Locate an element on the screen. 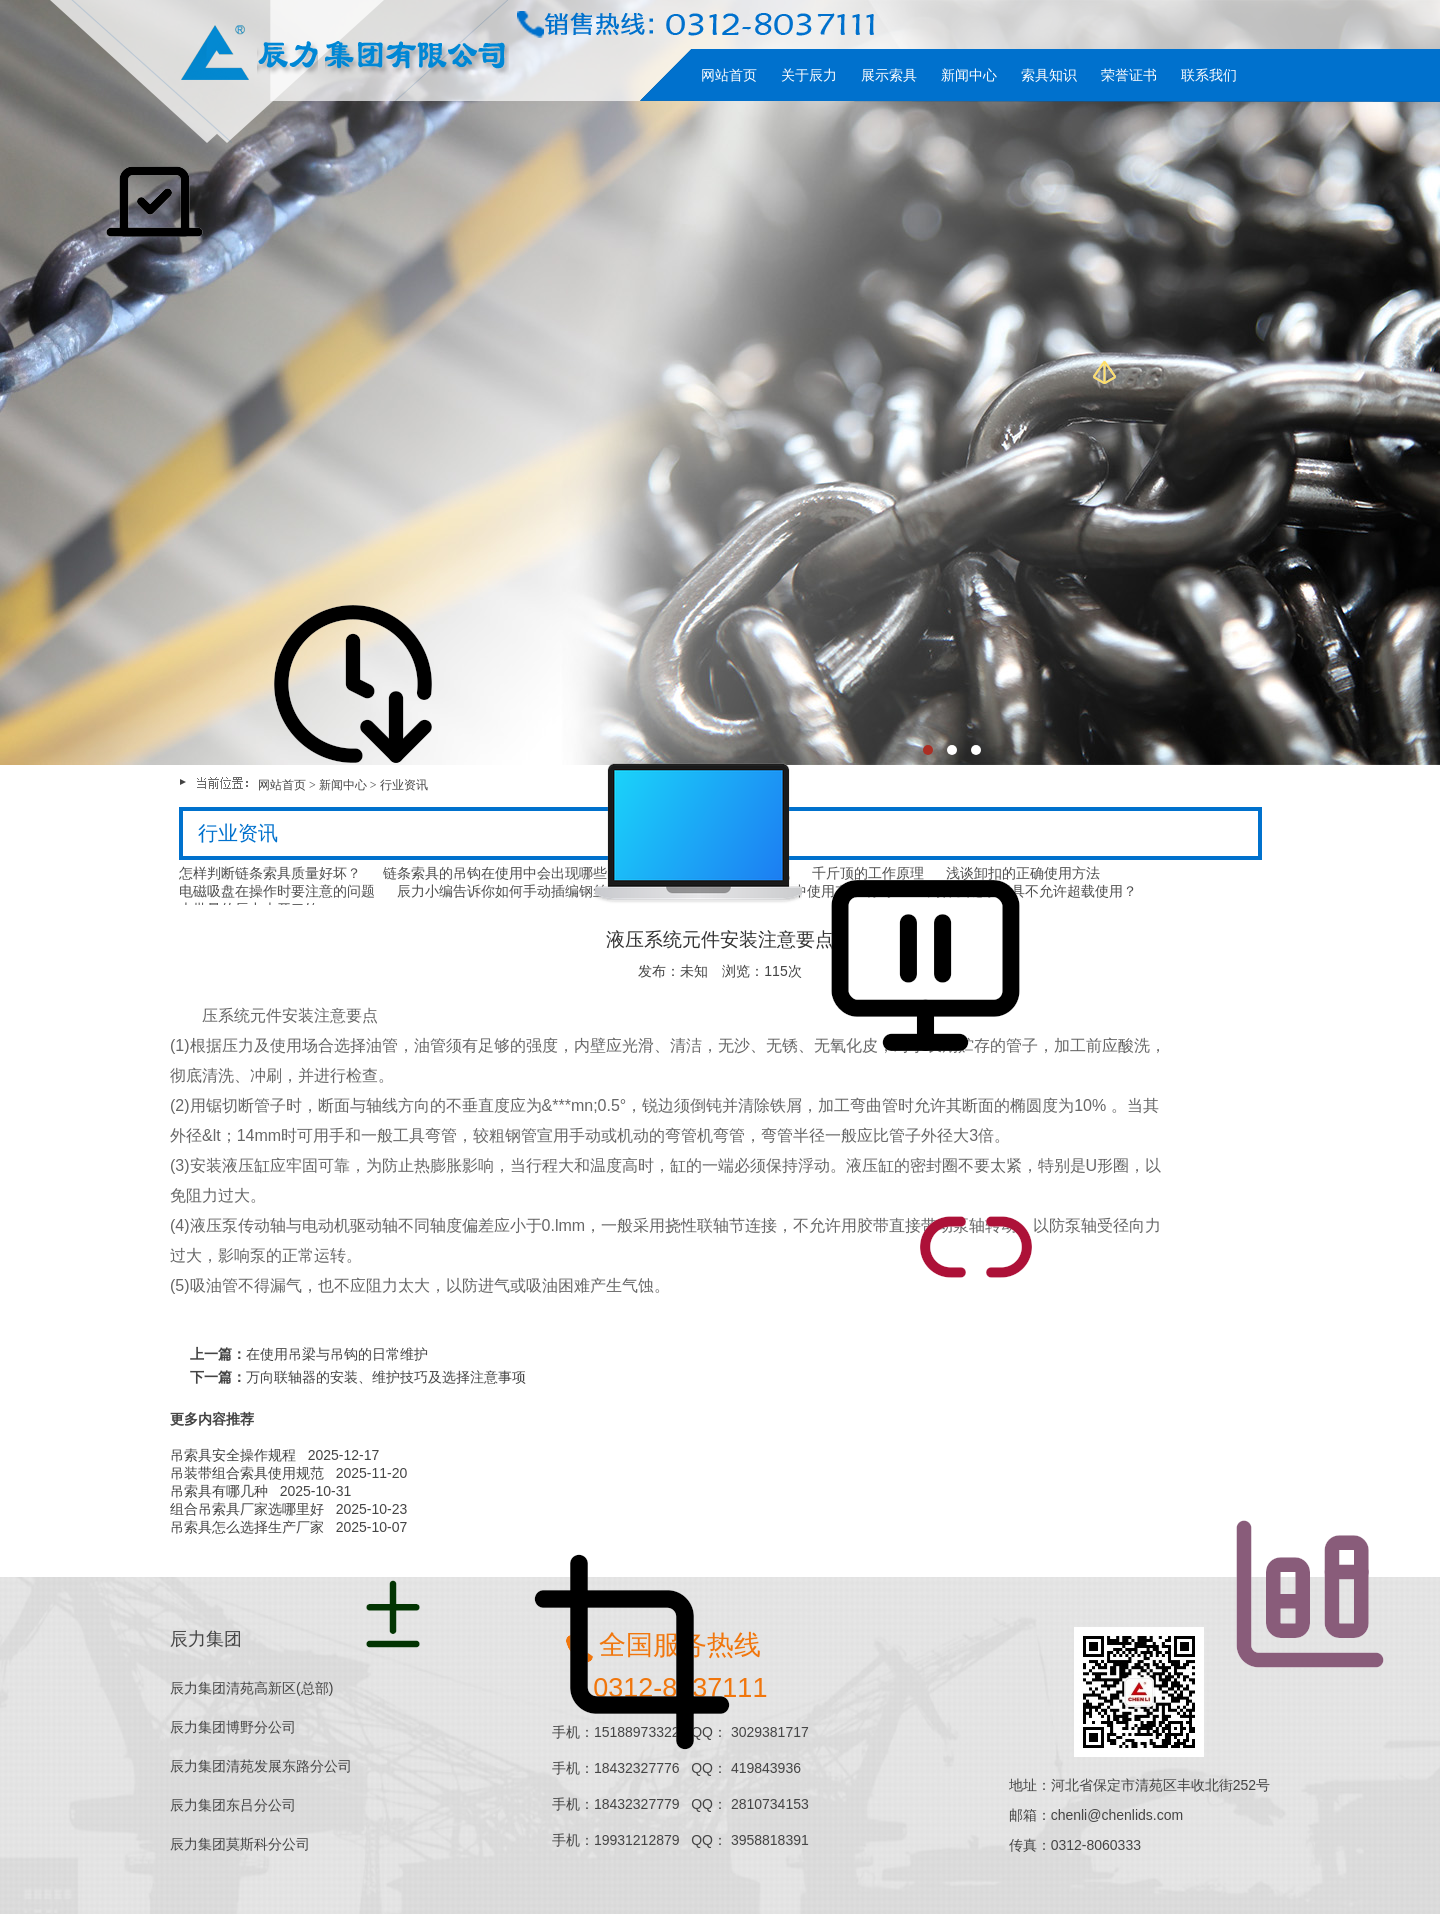 The width and height of the screenshot is (1440, 1914). pause media playback on monitor is located at coordinates (925, 965).